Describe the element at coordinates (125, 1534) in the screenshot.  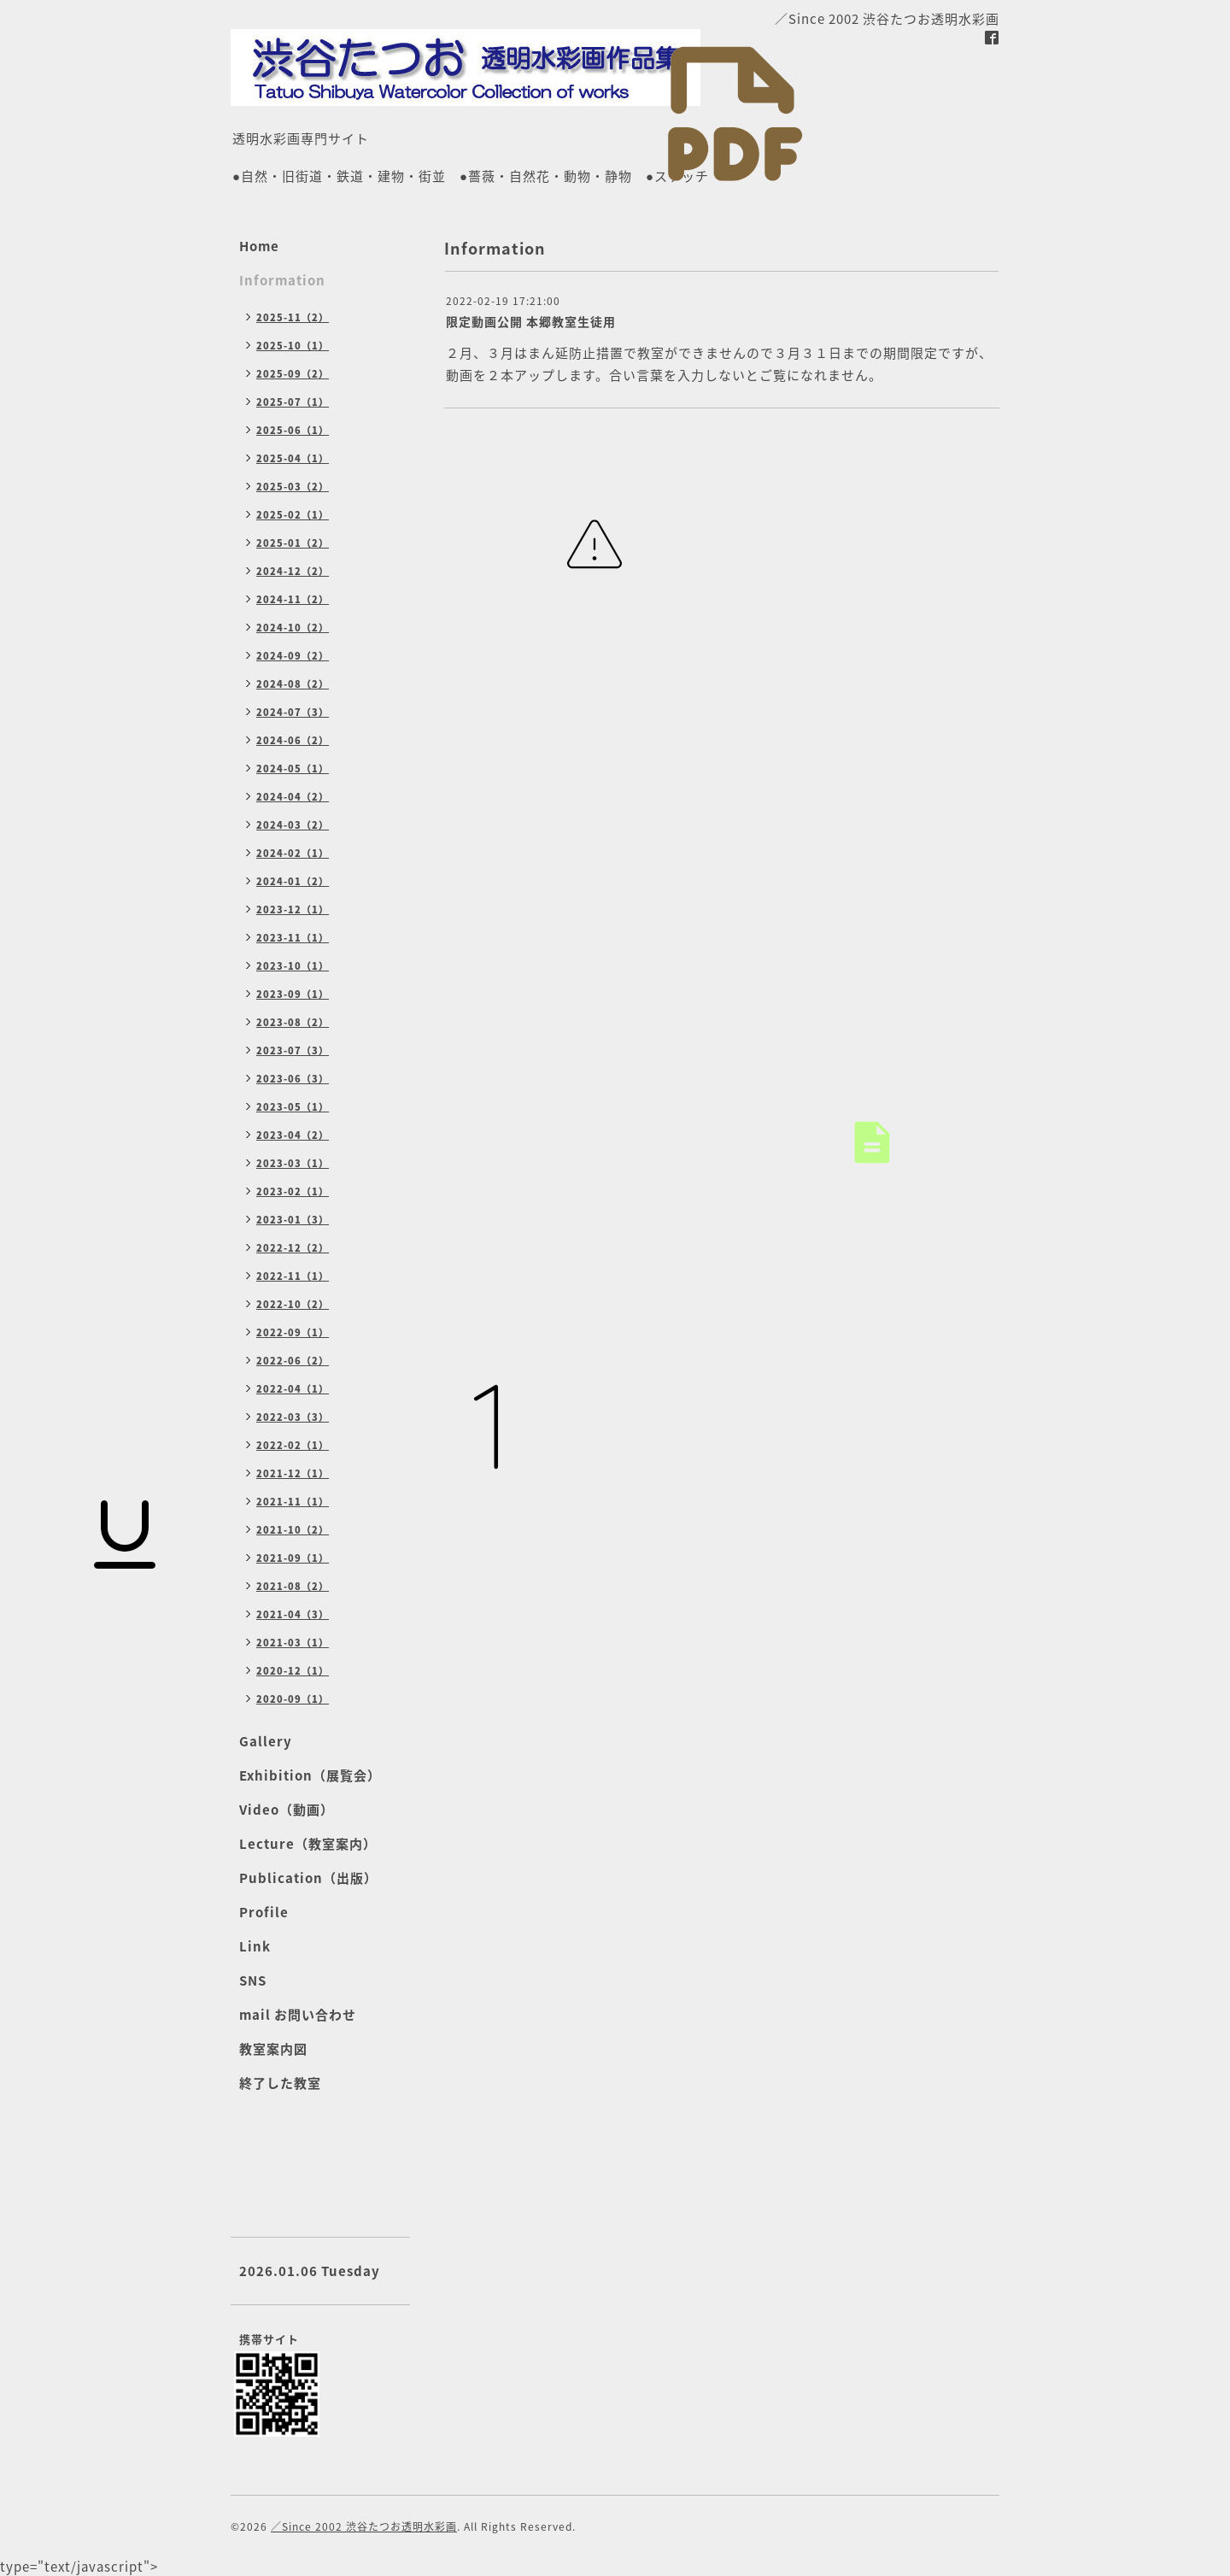
I see `apply underline formatting to selected text` at that location.